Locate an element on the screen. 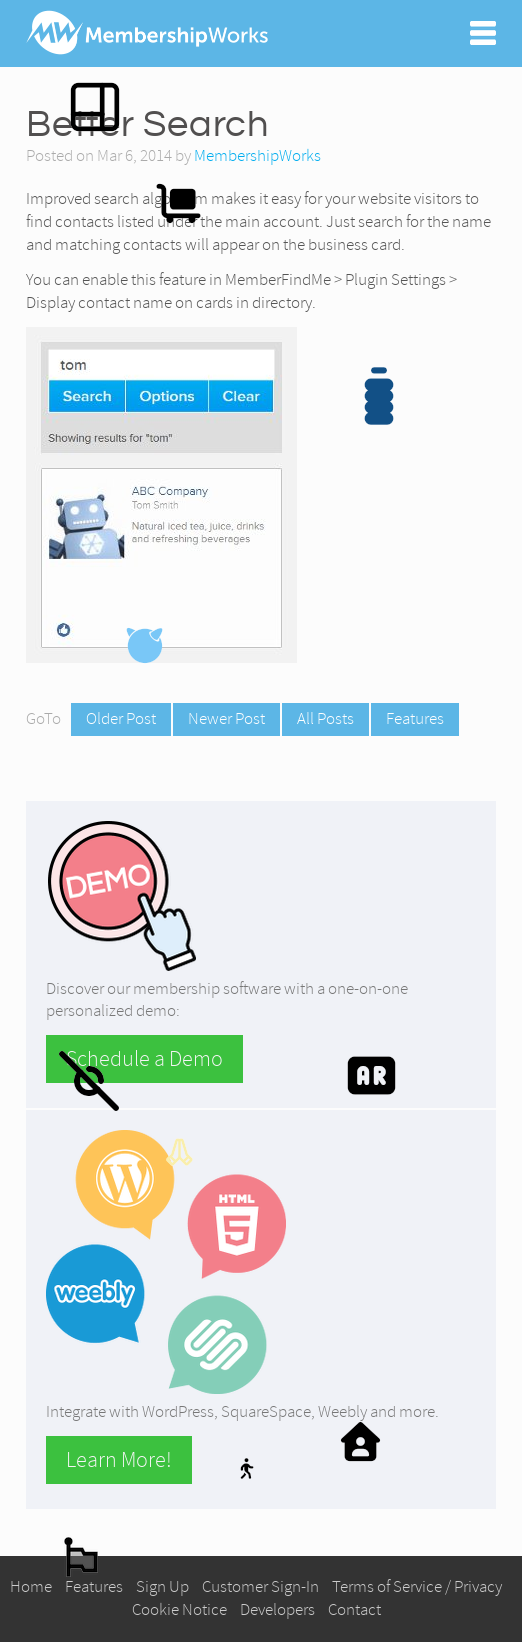  view shipping or delivery status is located at coordinates (178, 203).